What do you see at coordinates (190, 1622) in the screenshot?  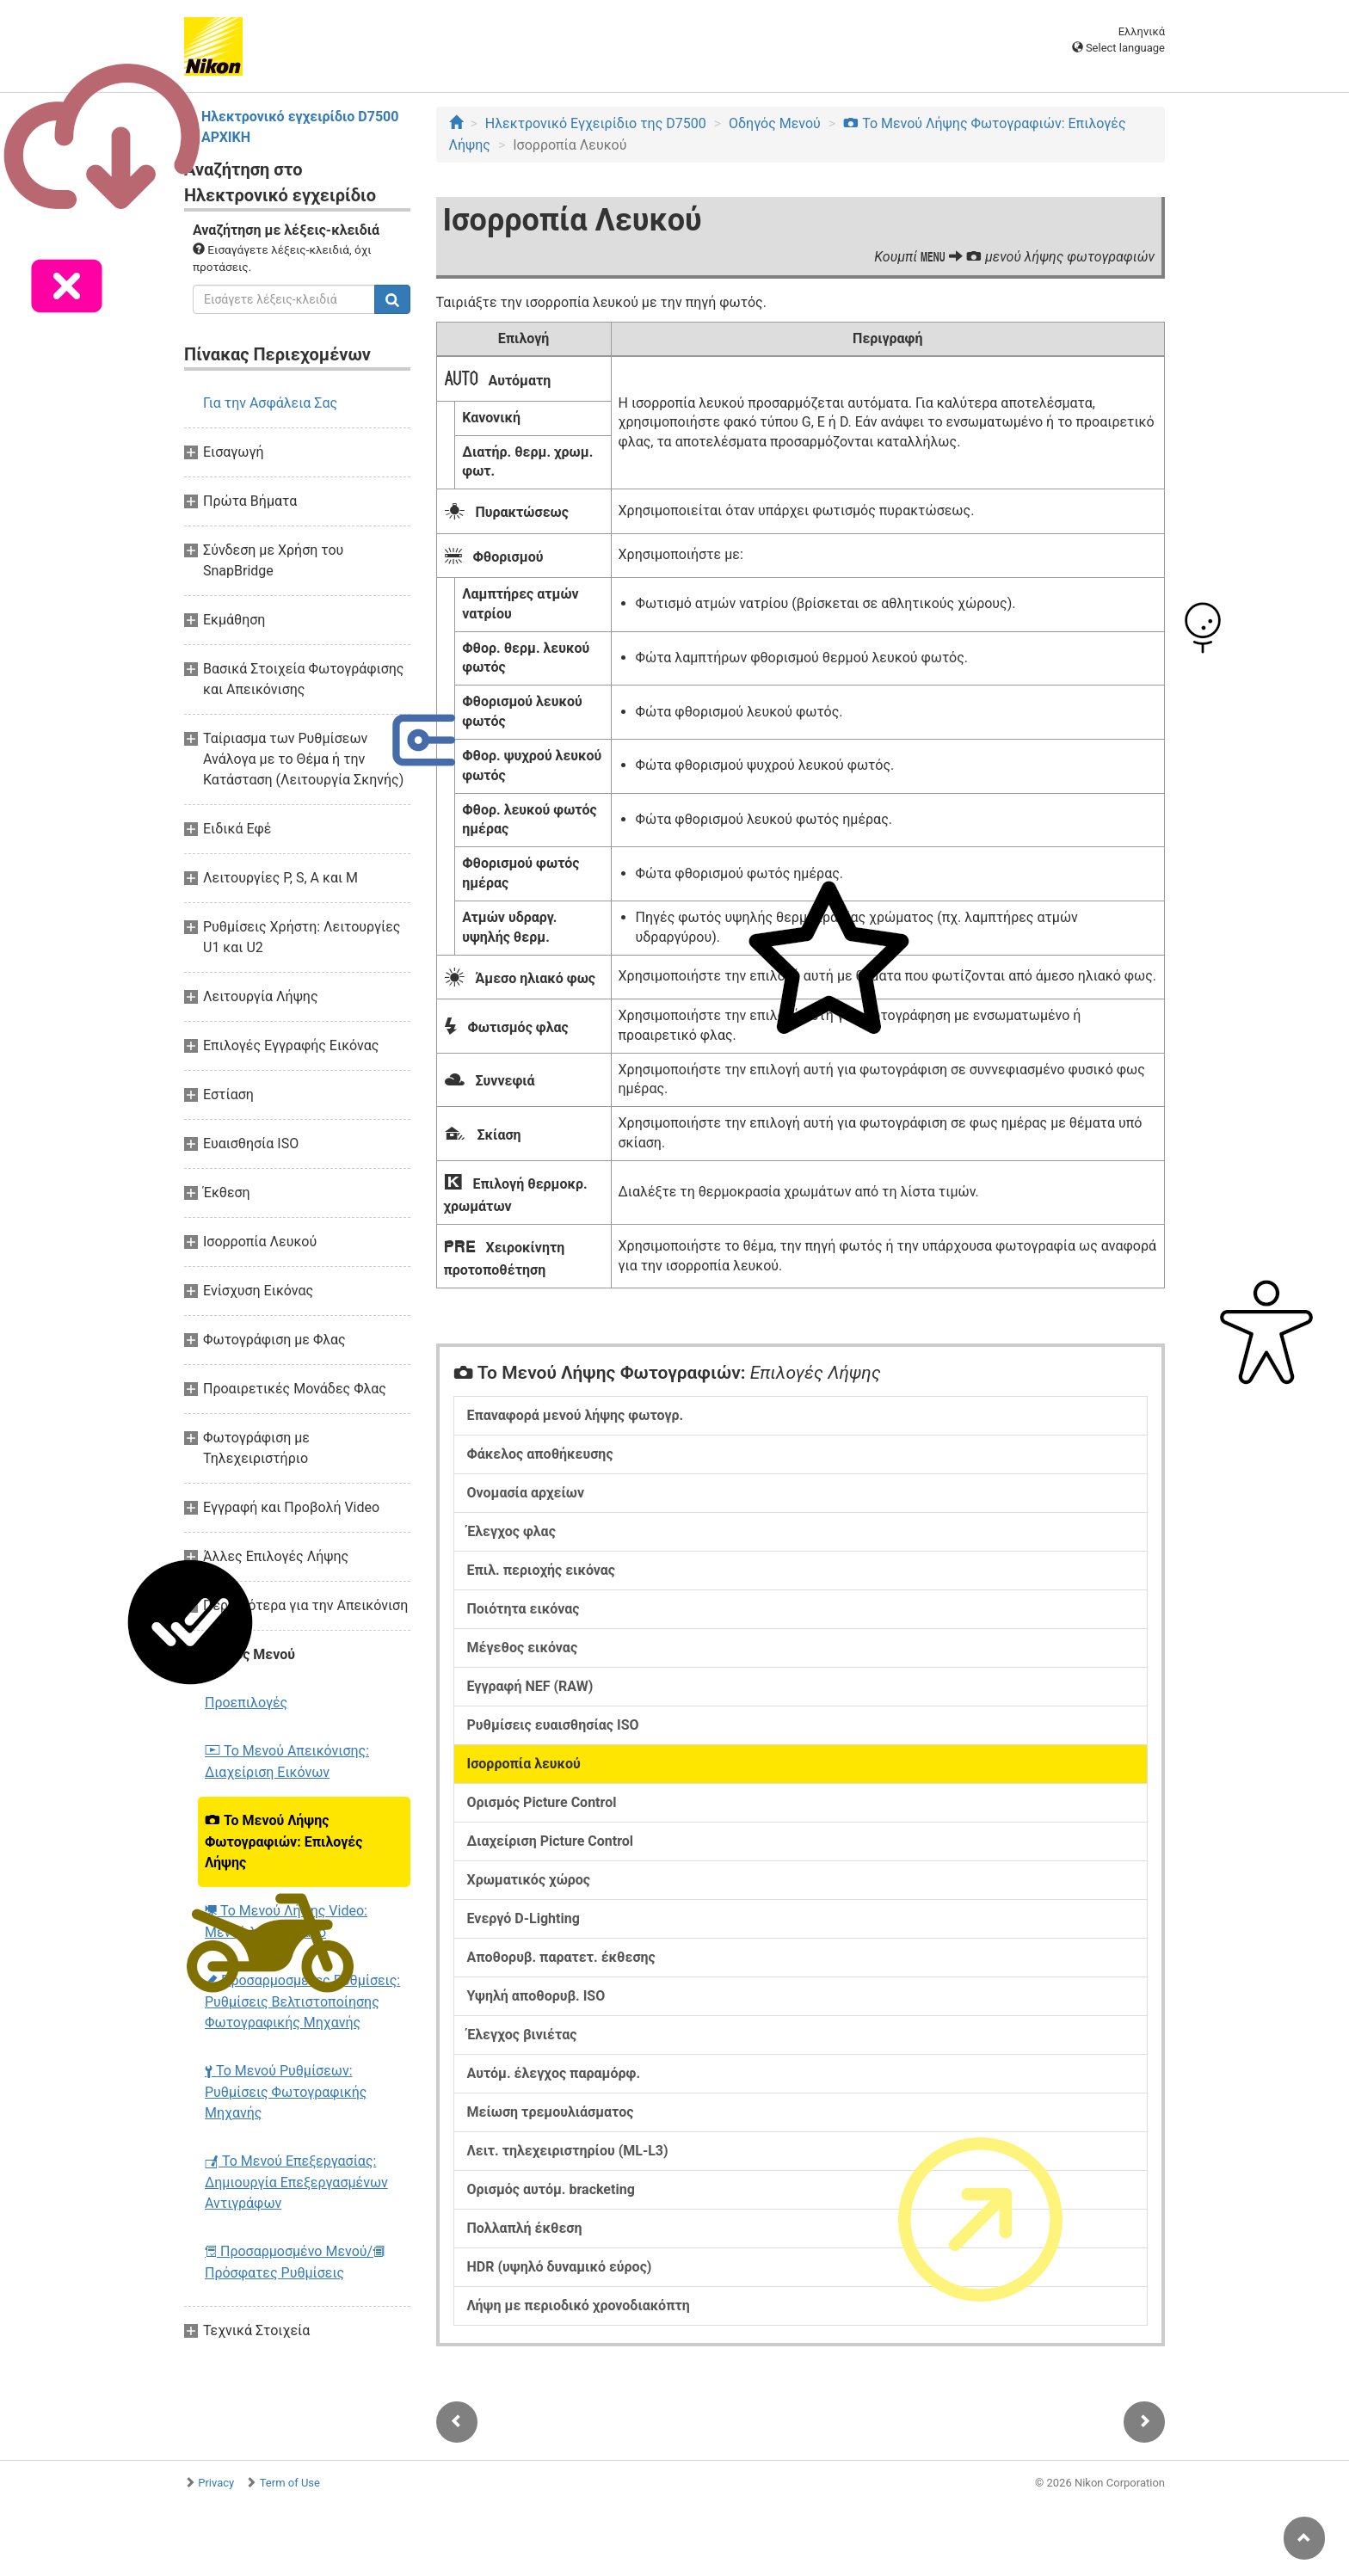 I see `indicates task or item has been fully completed` at bounding box center [190, 1622].